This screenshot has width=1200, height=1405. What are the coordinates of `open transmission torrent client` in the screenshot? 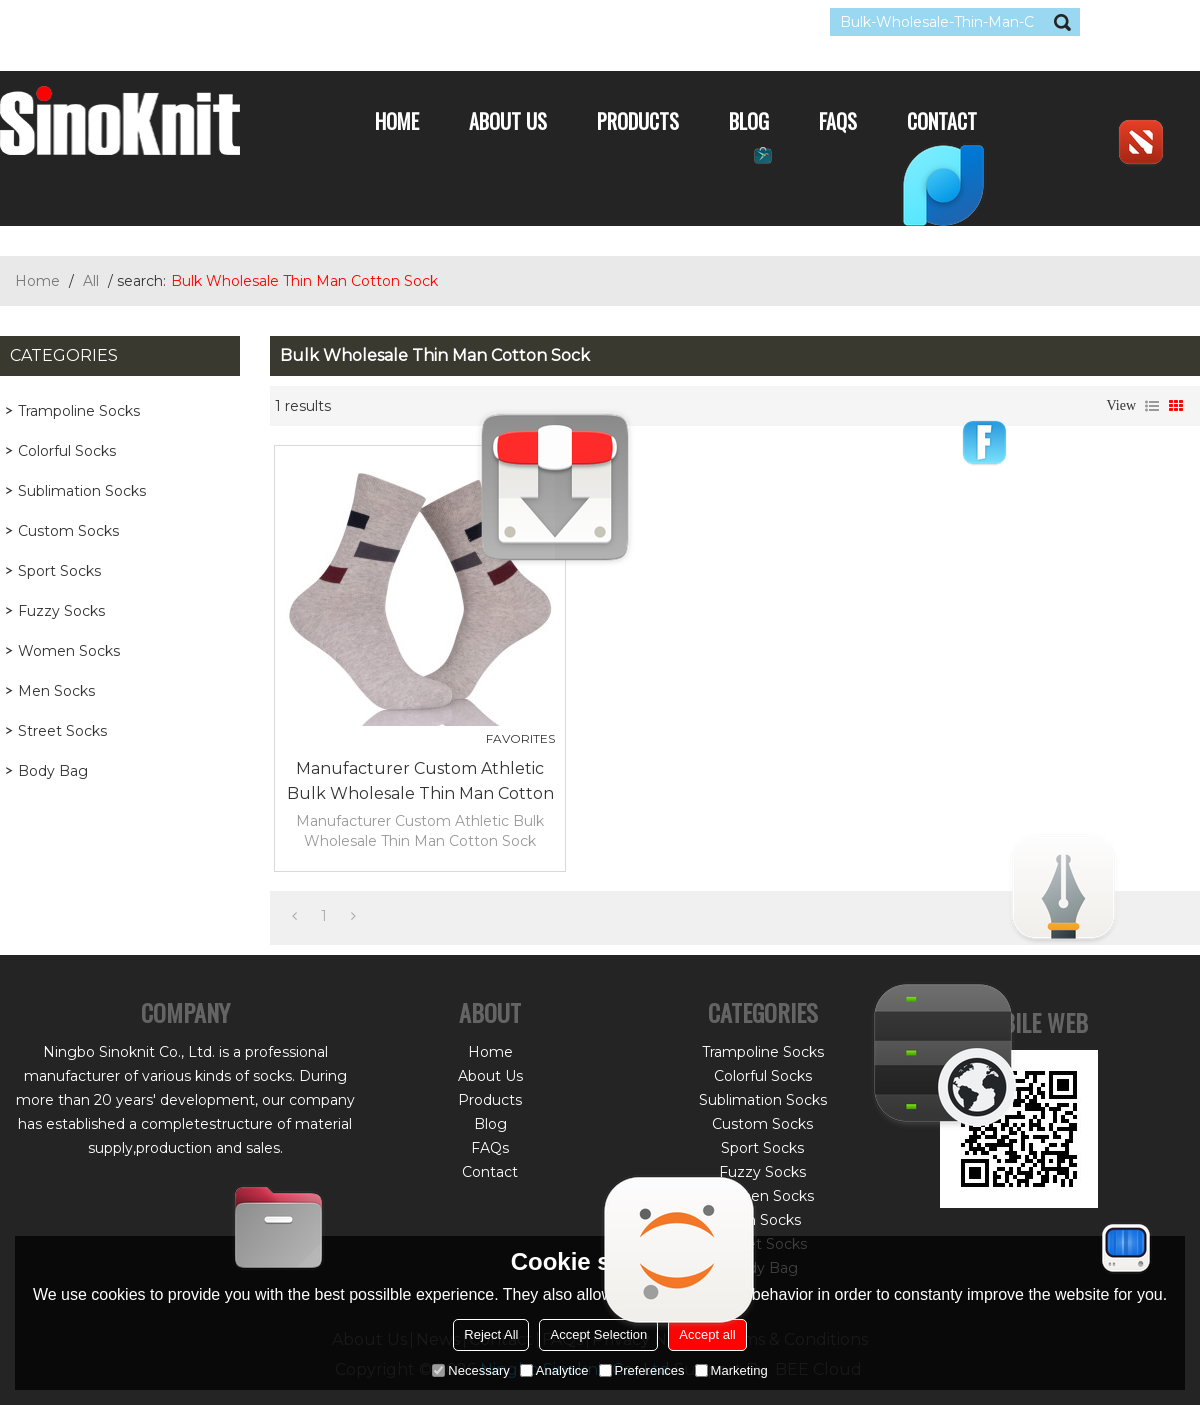 It's located at (555, 487).